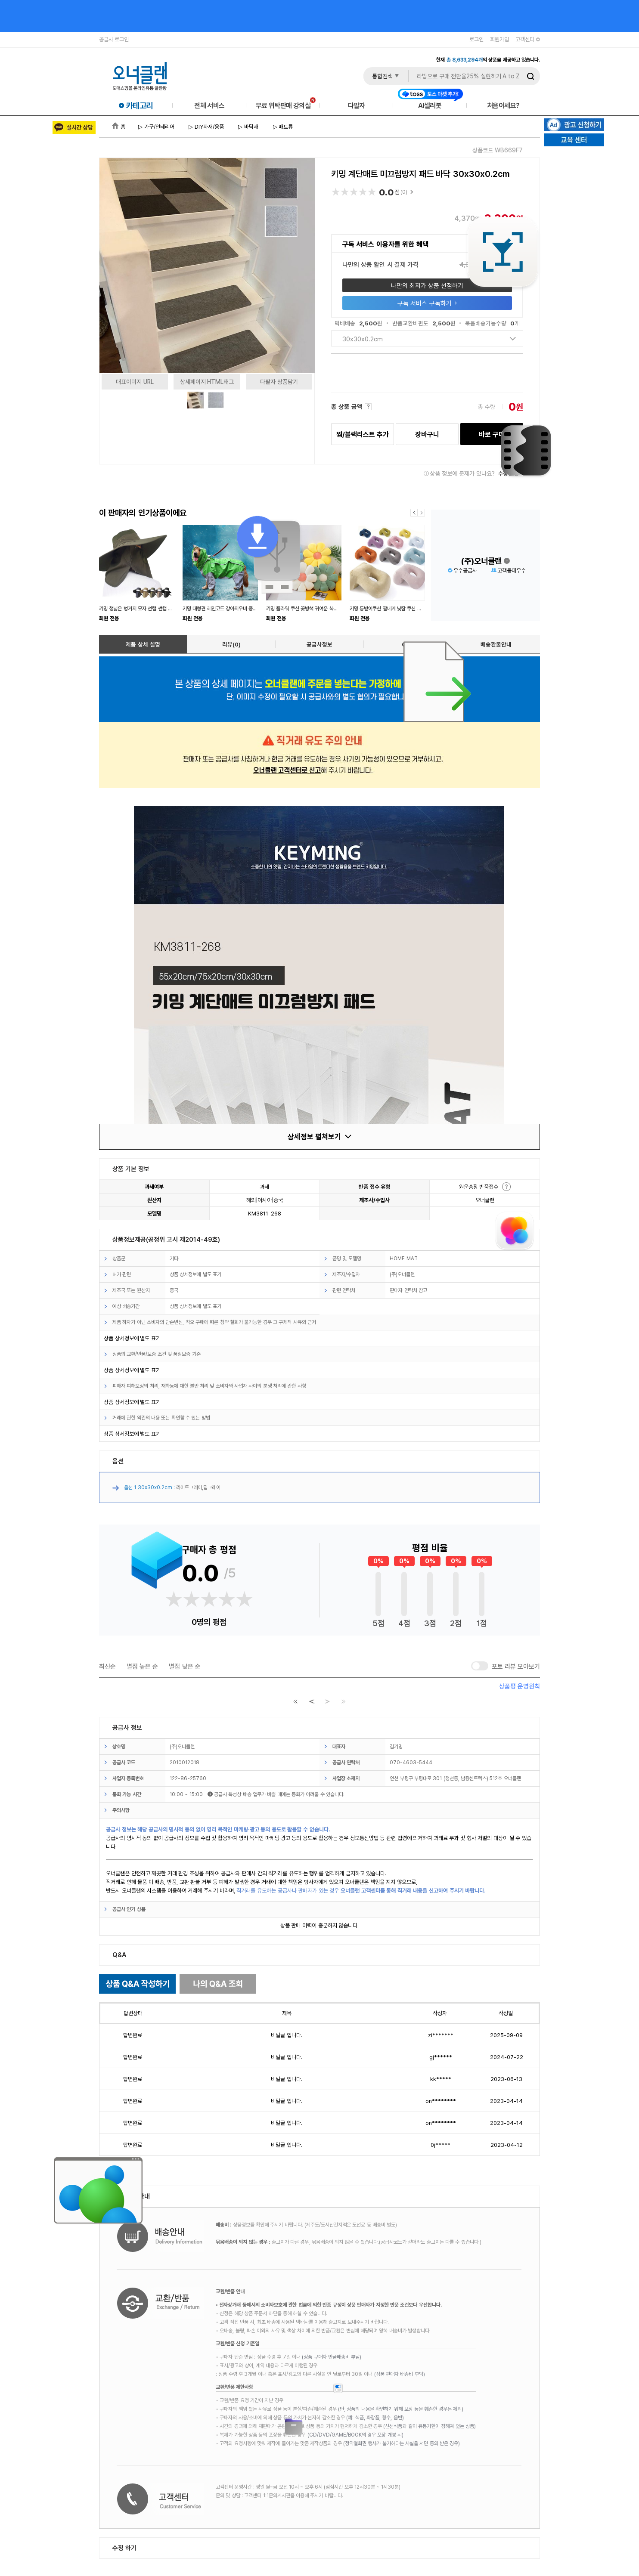 The height and width of the screenshot is (2576, 639). Describe the element at coordinates (434, 682) in the screenshot. I see `move file to another location` at that location.